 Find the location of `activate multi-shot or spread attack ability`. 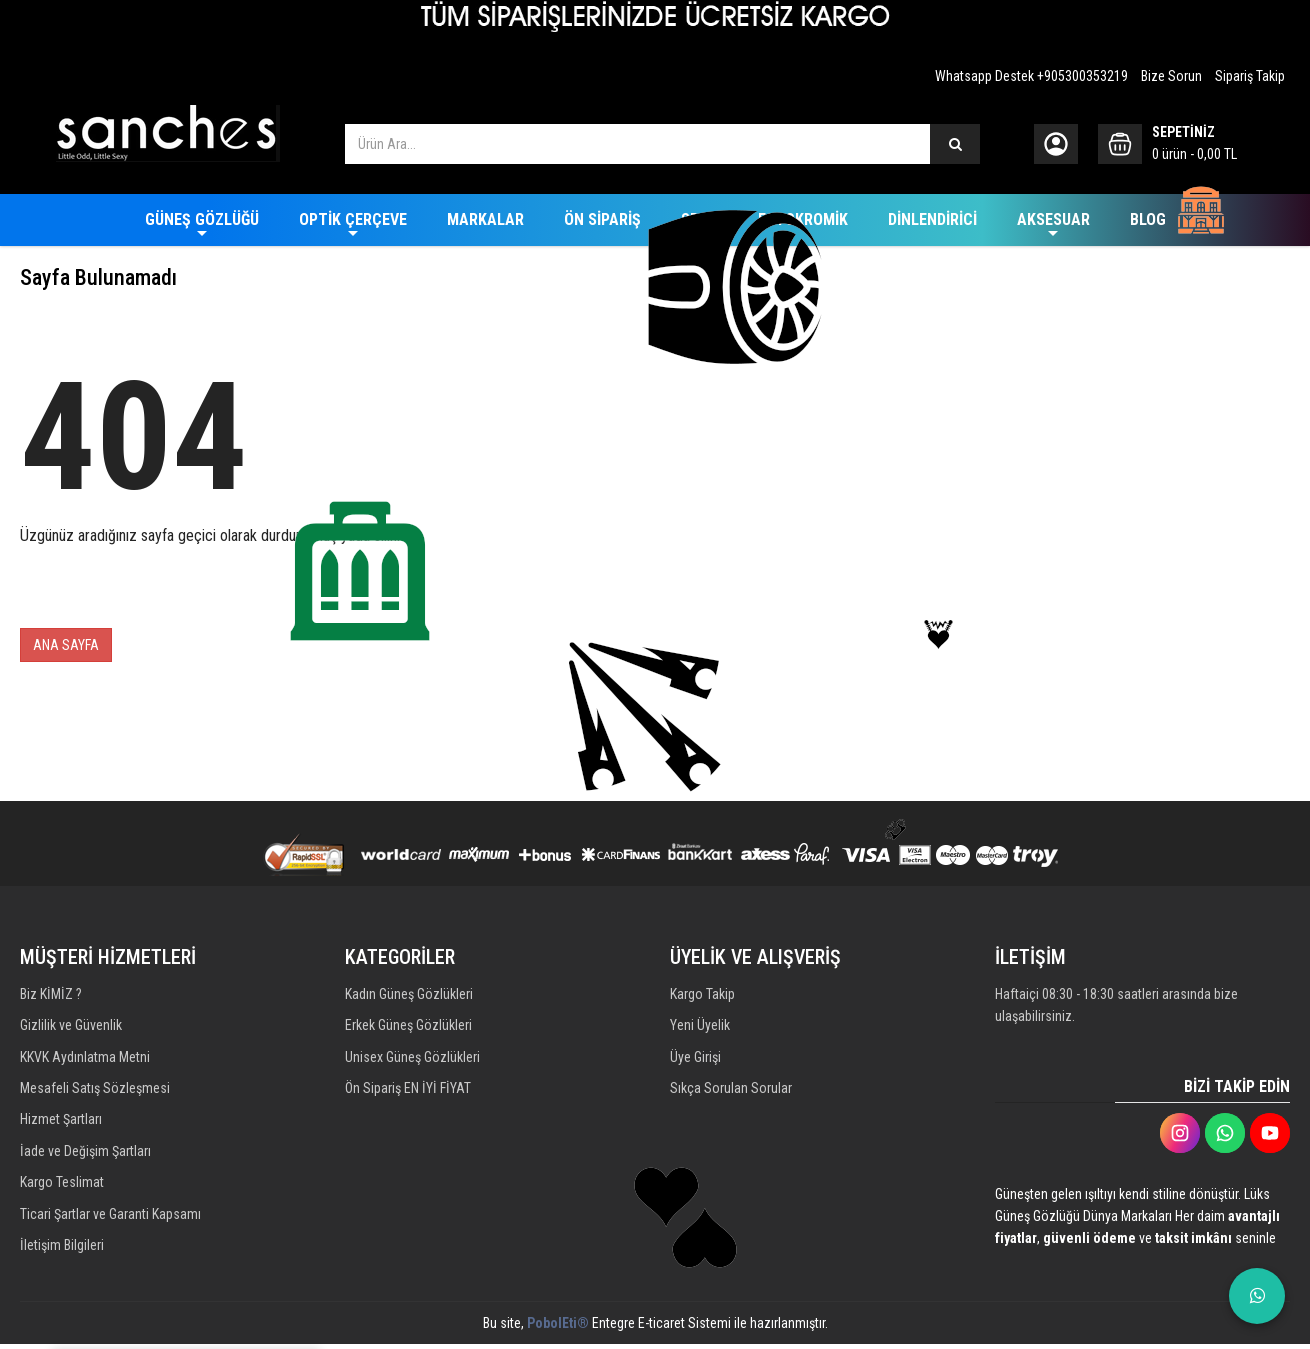

activate multi-shot or spread attack ability is located at coordinates (644, 716).